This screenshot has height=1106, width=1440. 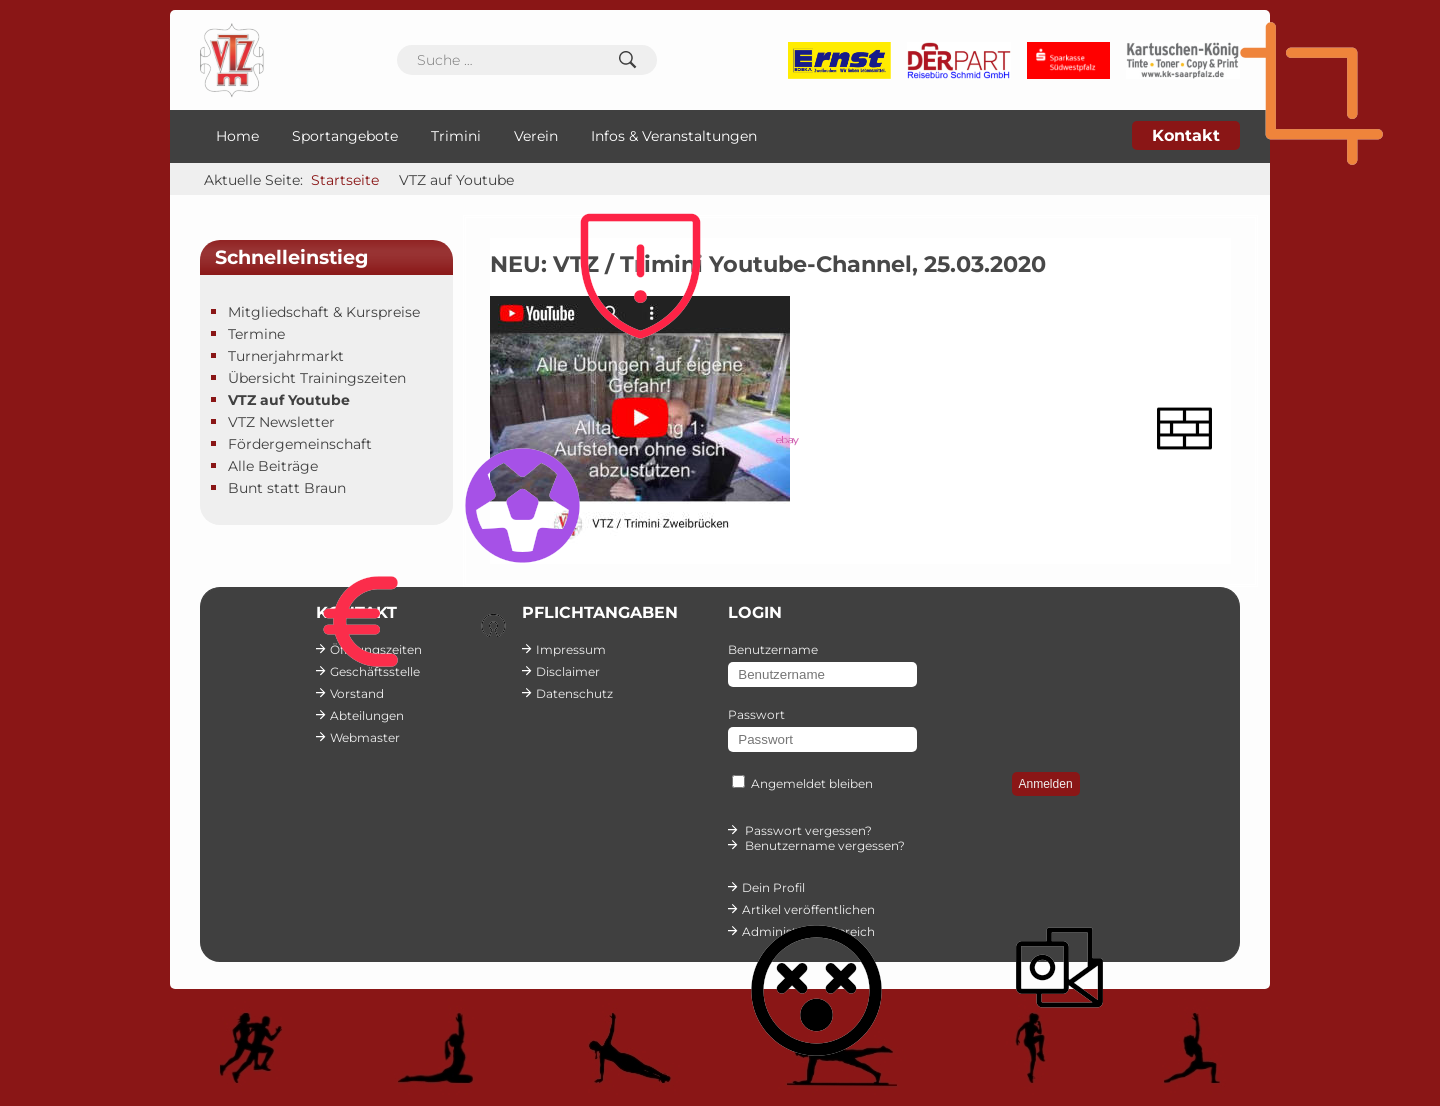 What do you see at coordinates (493, 625) in the screenshot?
I see `open source initiative logo` at bounding box center [493, 625].